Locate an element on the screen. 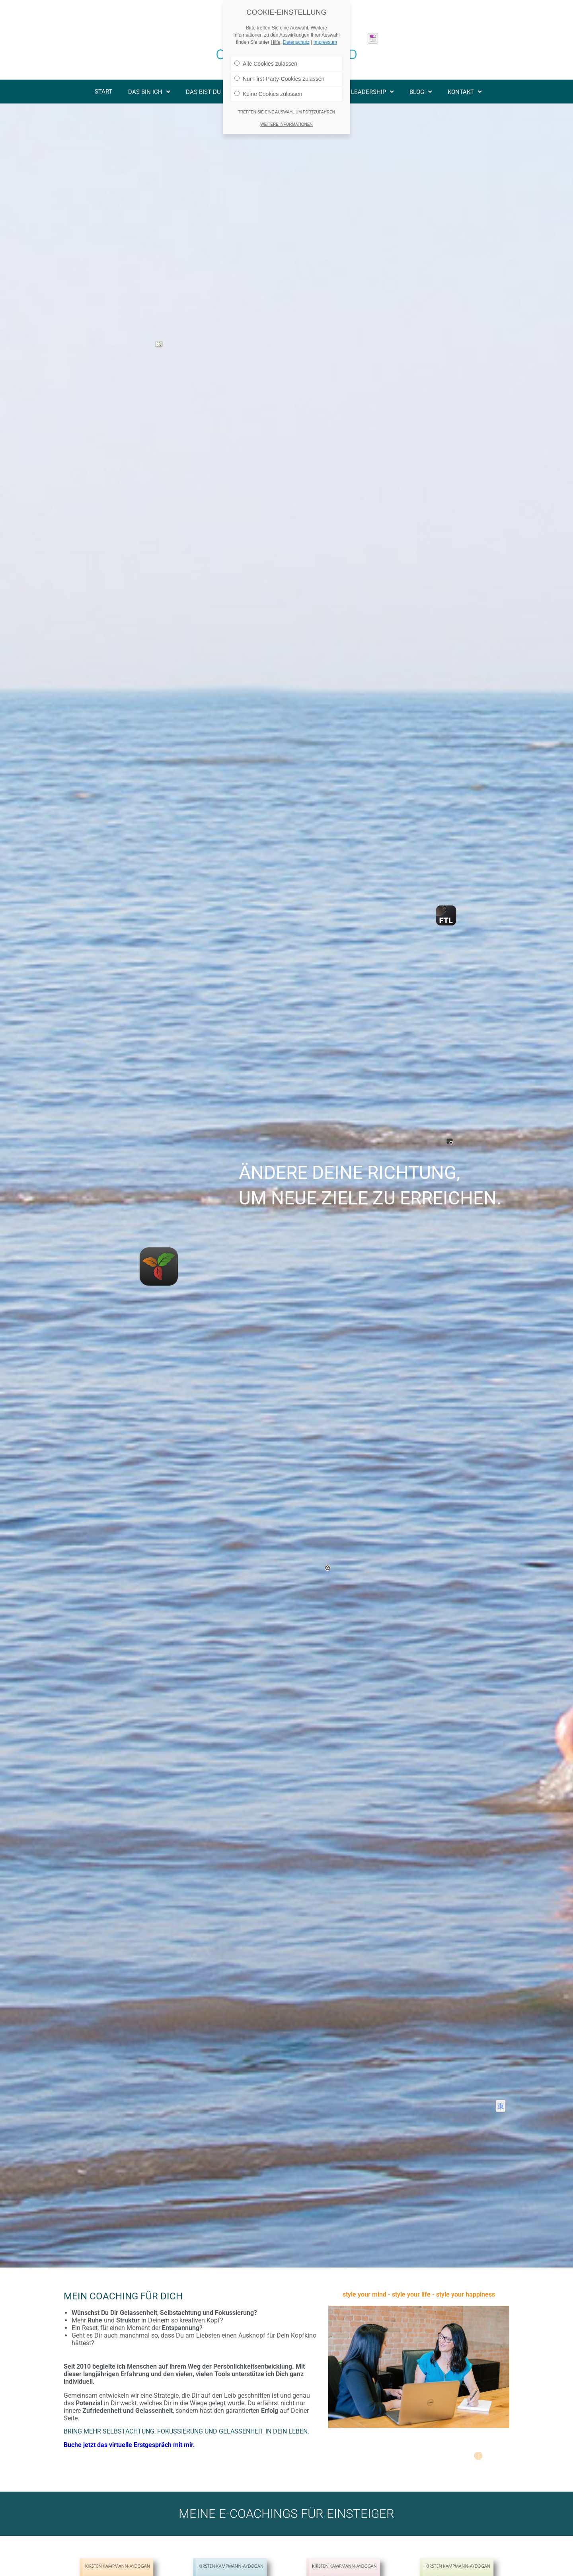  open the image viewer application is located at coordinates (159, 344).